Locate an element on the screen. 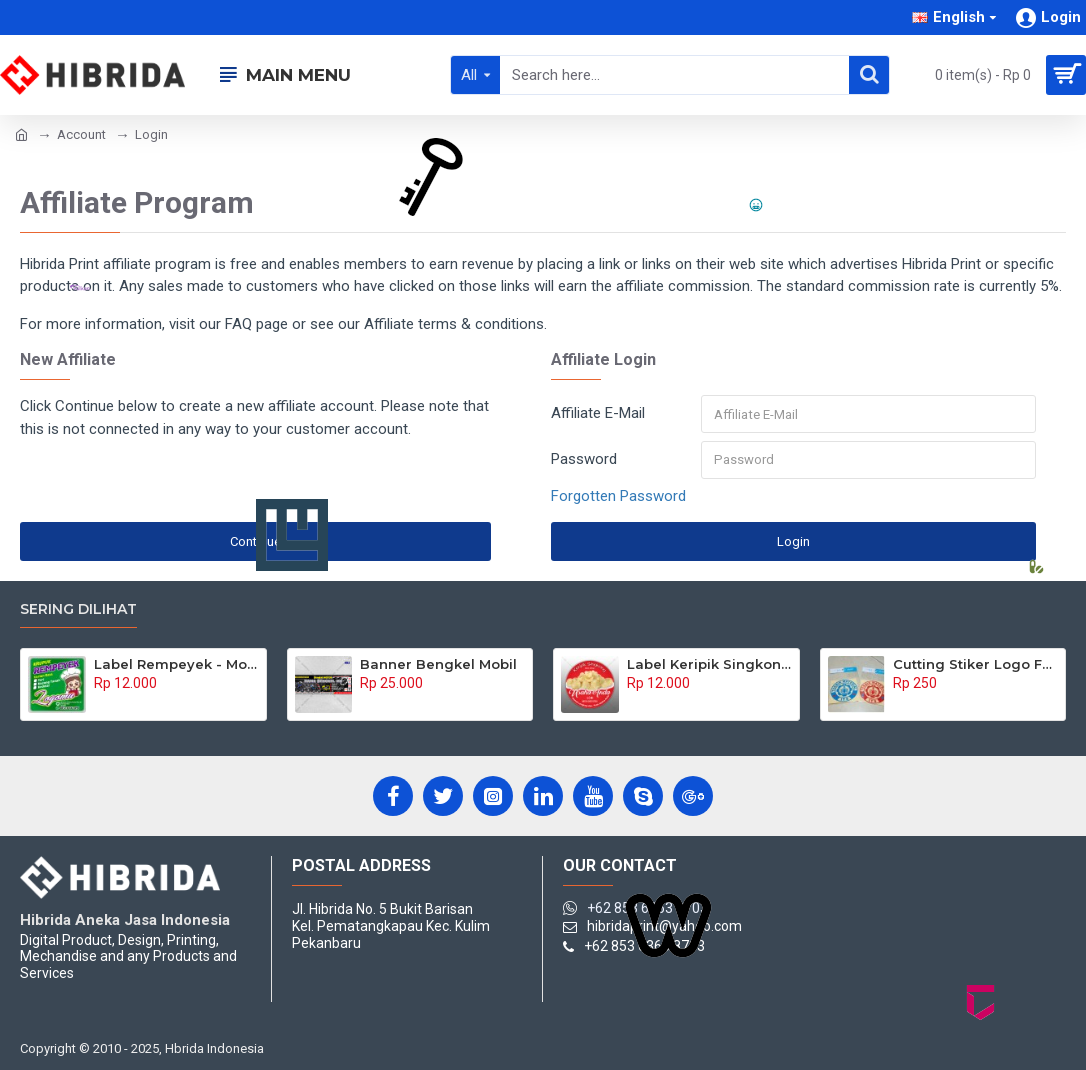  open keeweb password manager is located at coordinates (431, 177).